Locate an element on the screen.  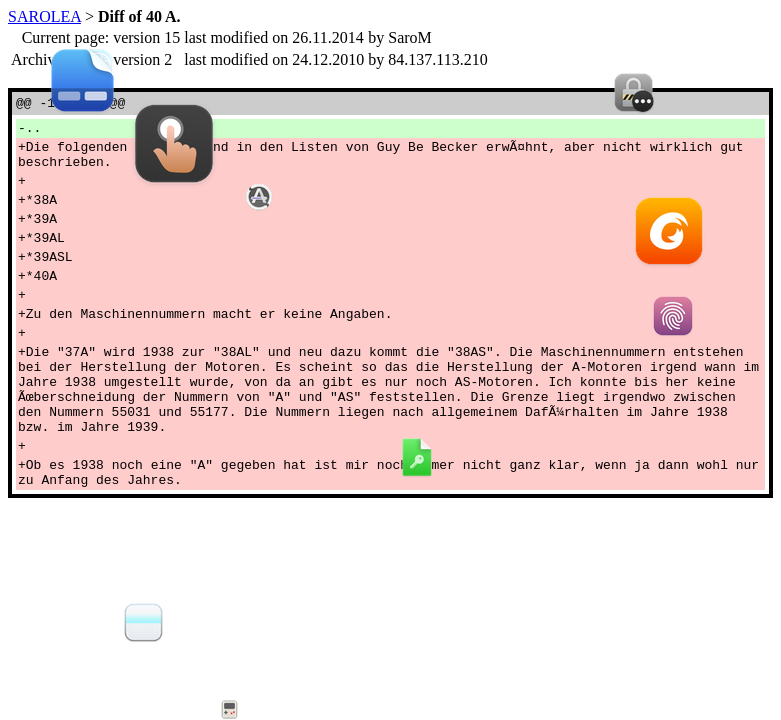
open fingerprint authentication settings is located at coordinates (673, 316).